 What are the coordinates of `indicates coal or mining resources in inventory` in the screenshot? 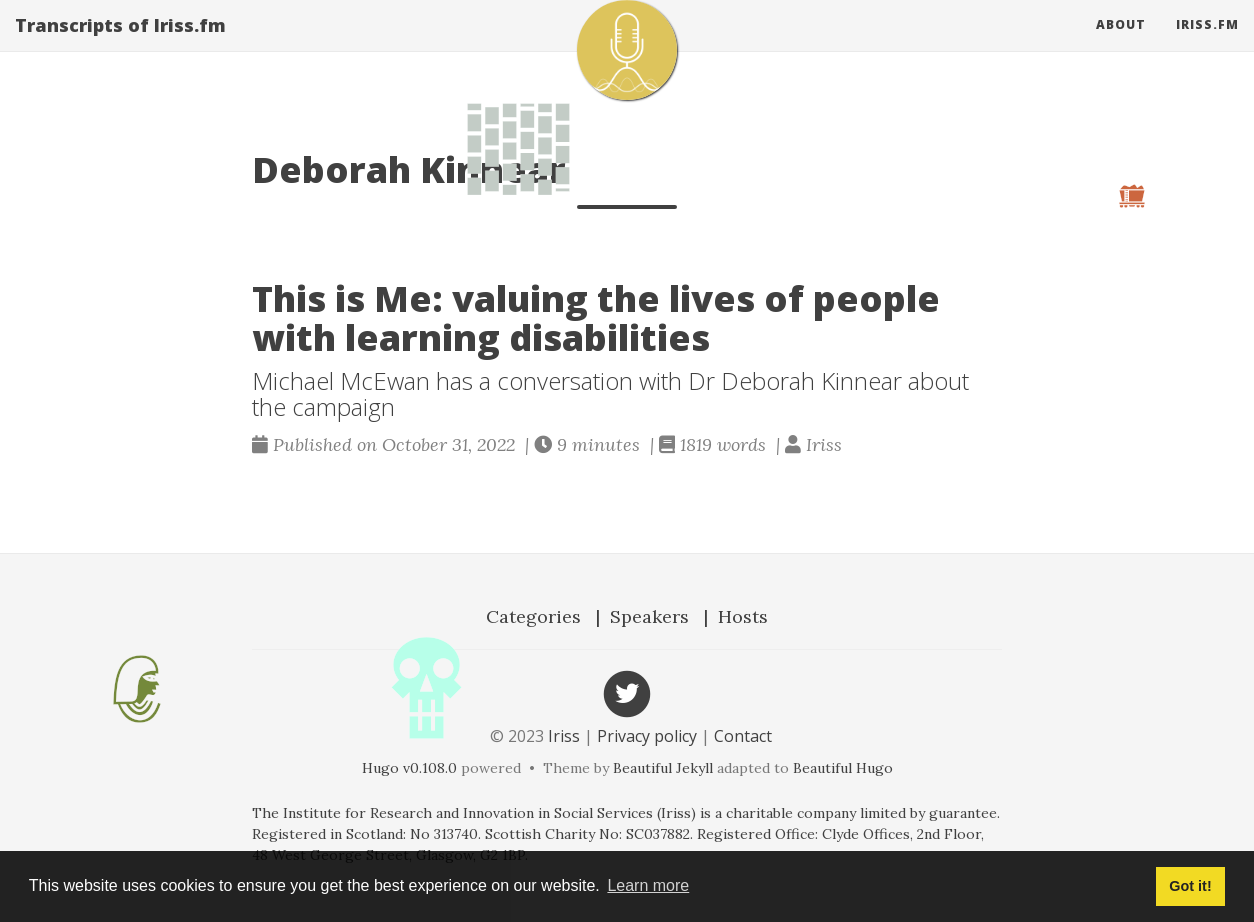 It's located at (1132, 195).